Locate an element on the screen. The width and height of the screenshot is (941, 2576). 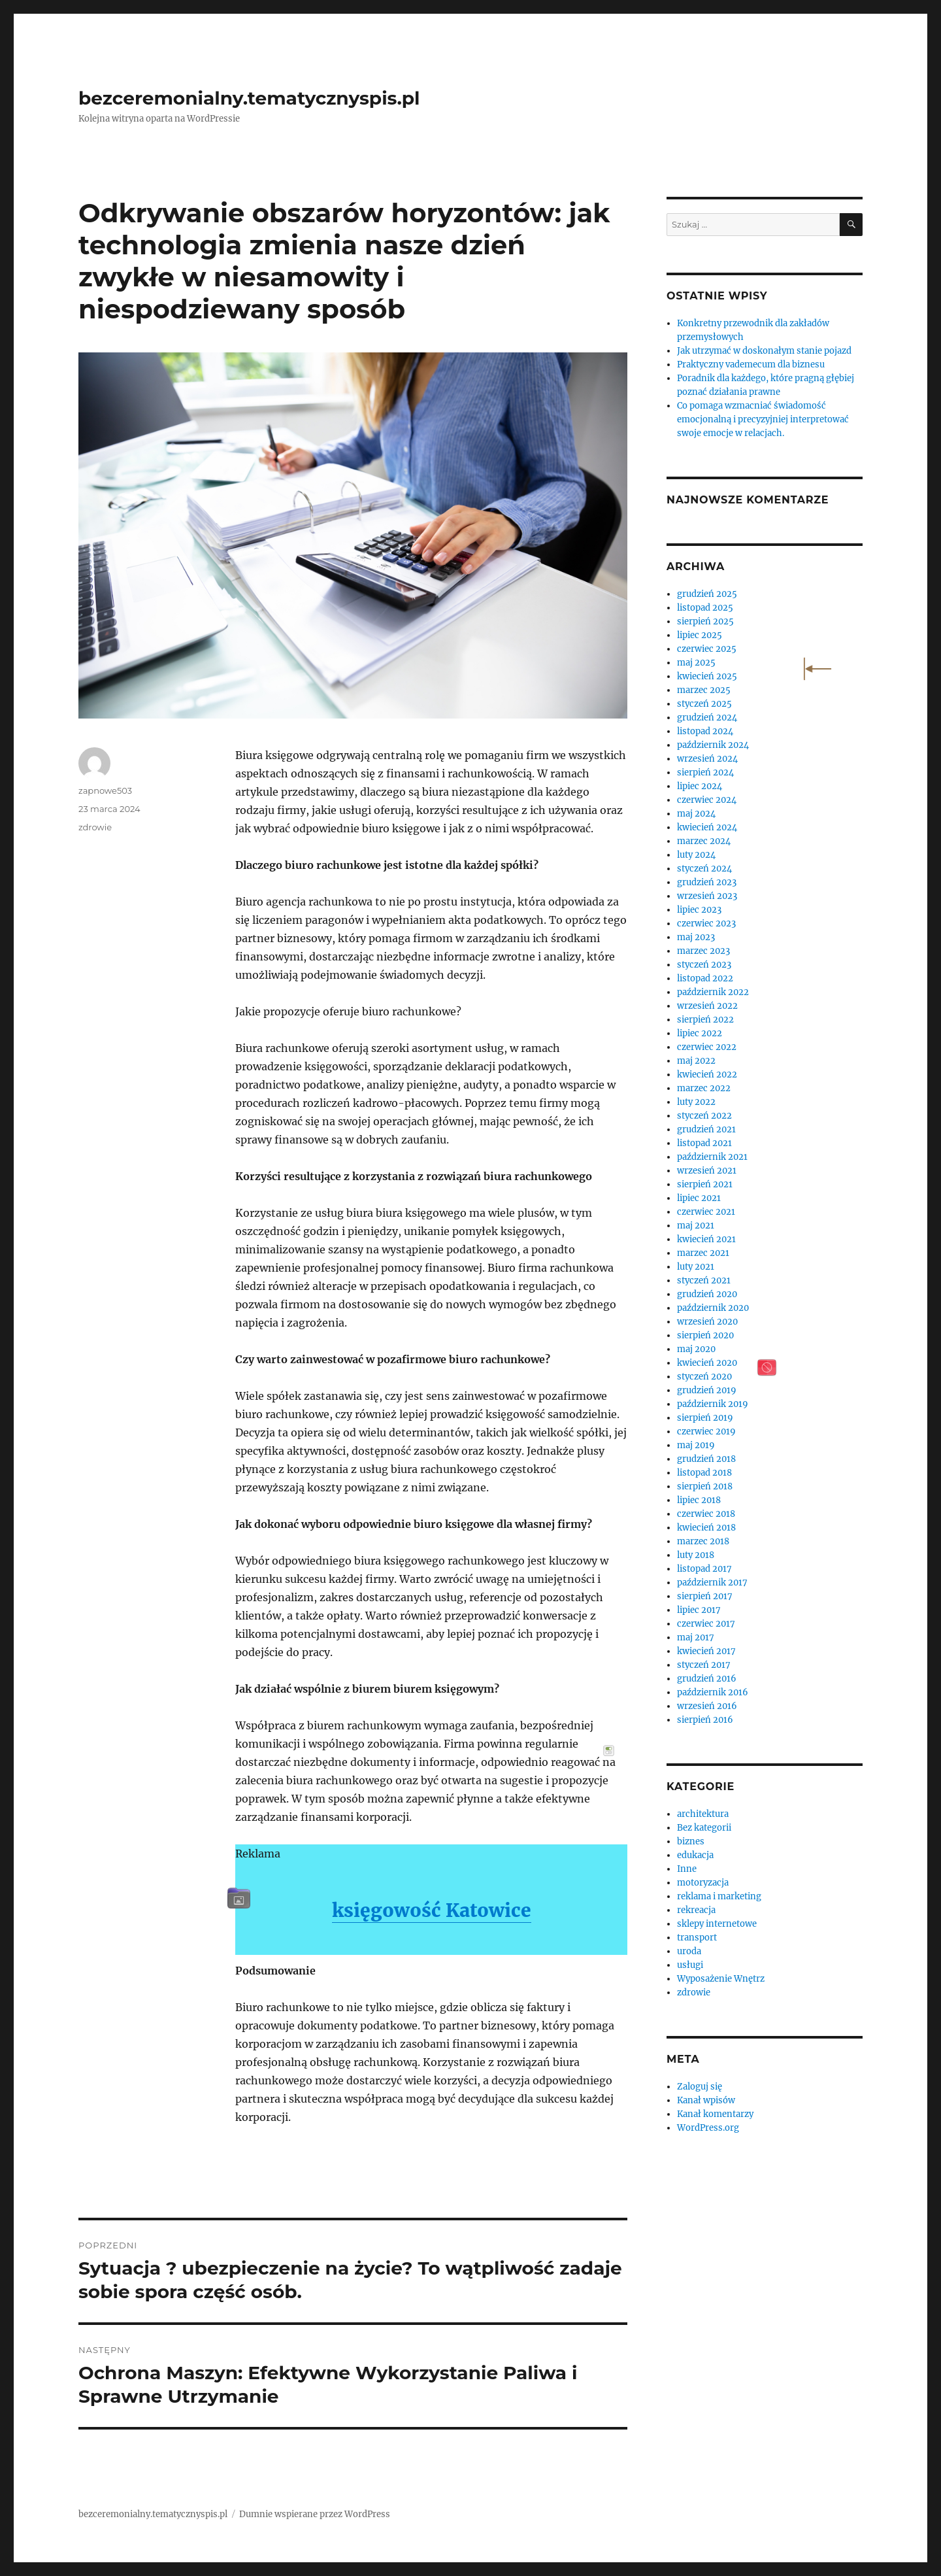
open system tweaks or settings customization is located at coordinates (608, 1750).